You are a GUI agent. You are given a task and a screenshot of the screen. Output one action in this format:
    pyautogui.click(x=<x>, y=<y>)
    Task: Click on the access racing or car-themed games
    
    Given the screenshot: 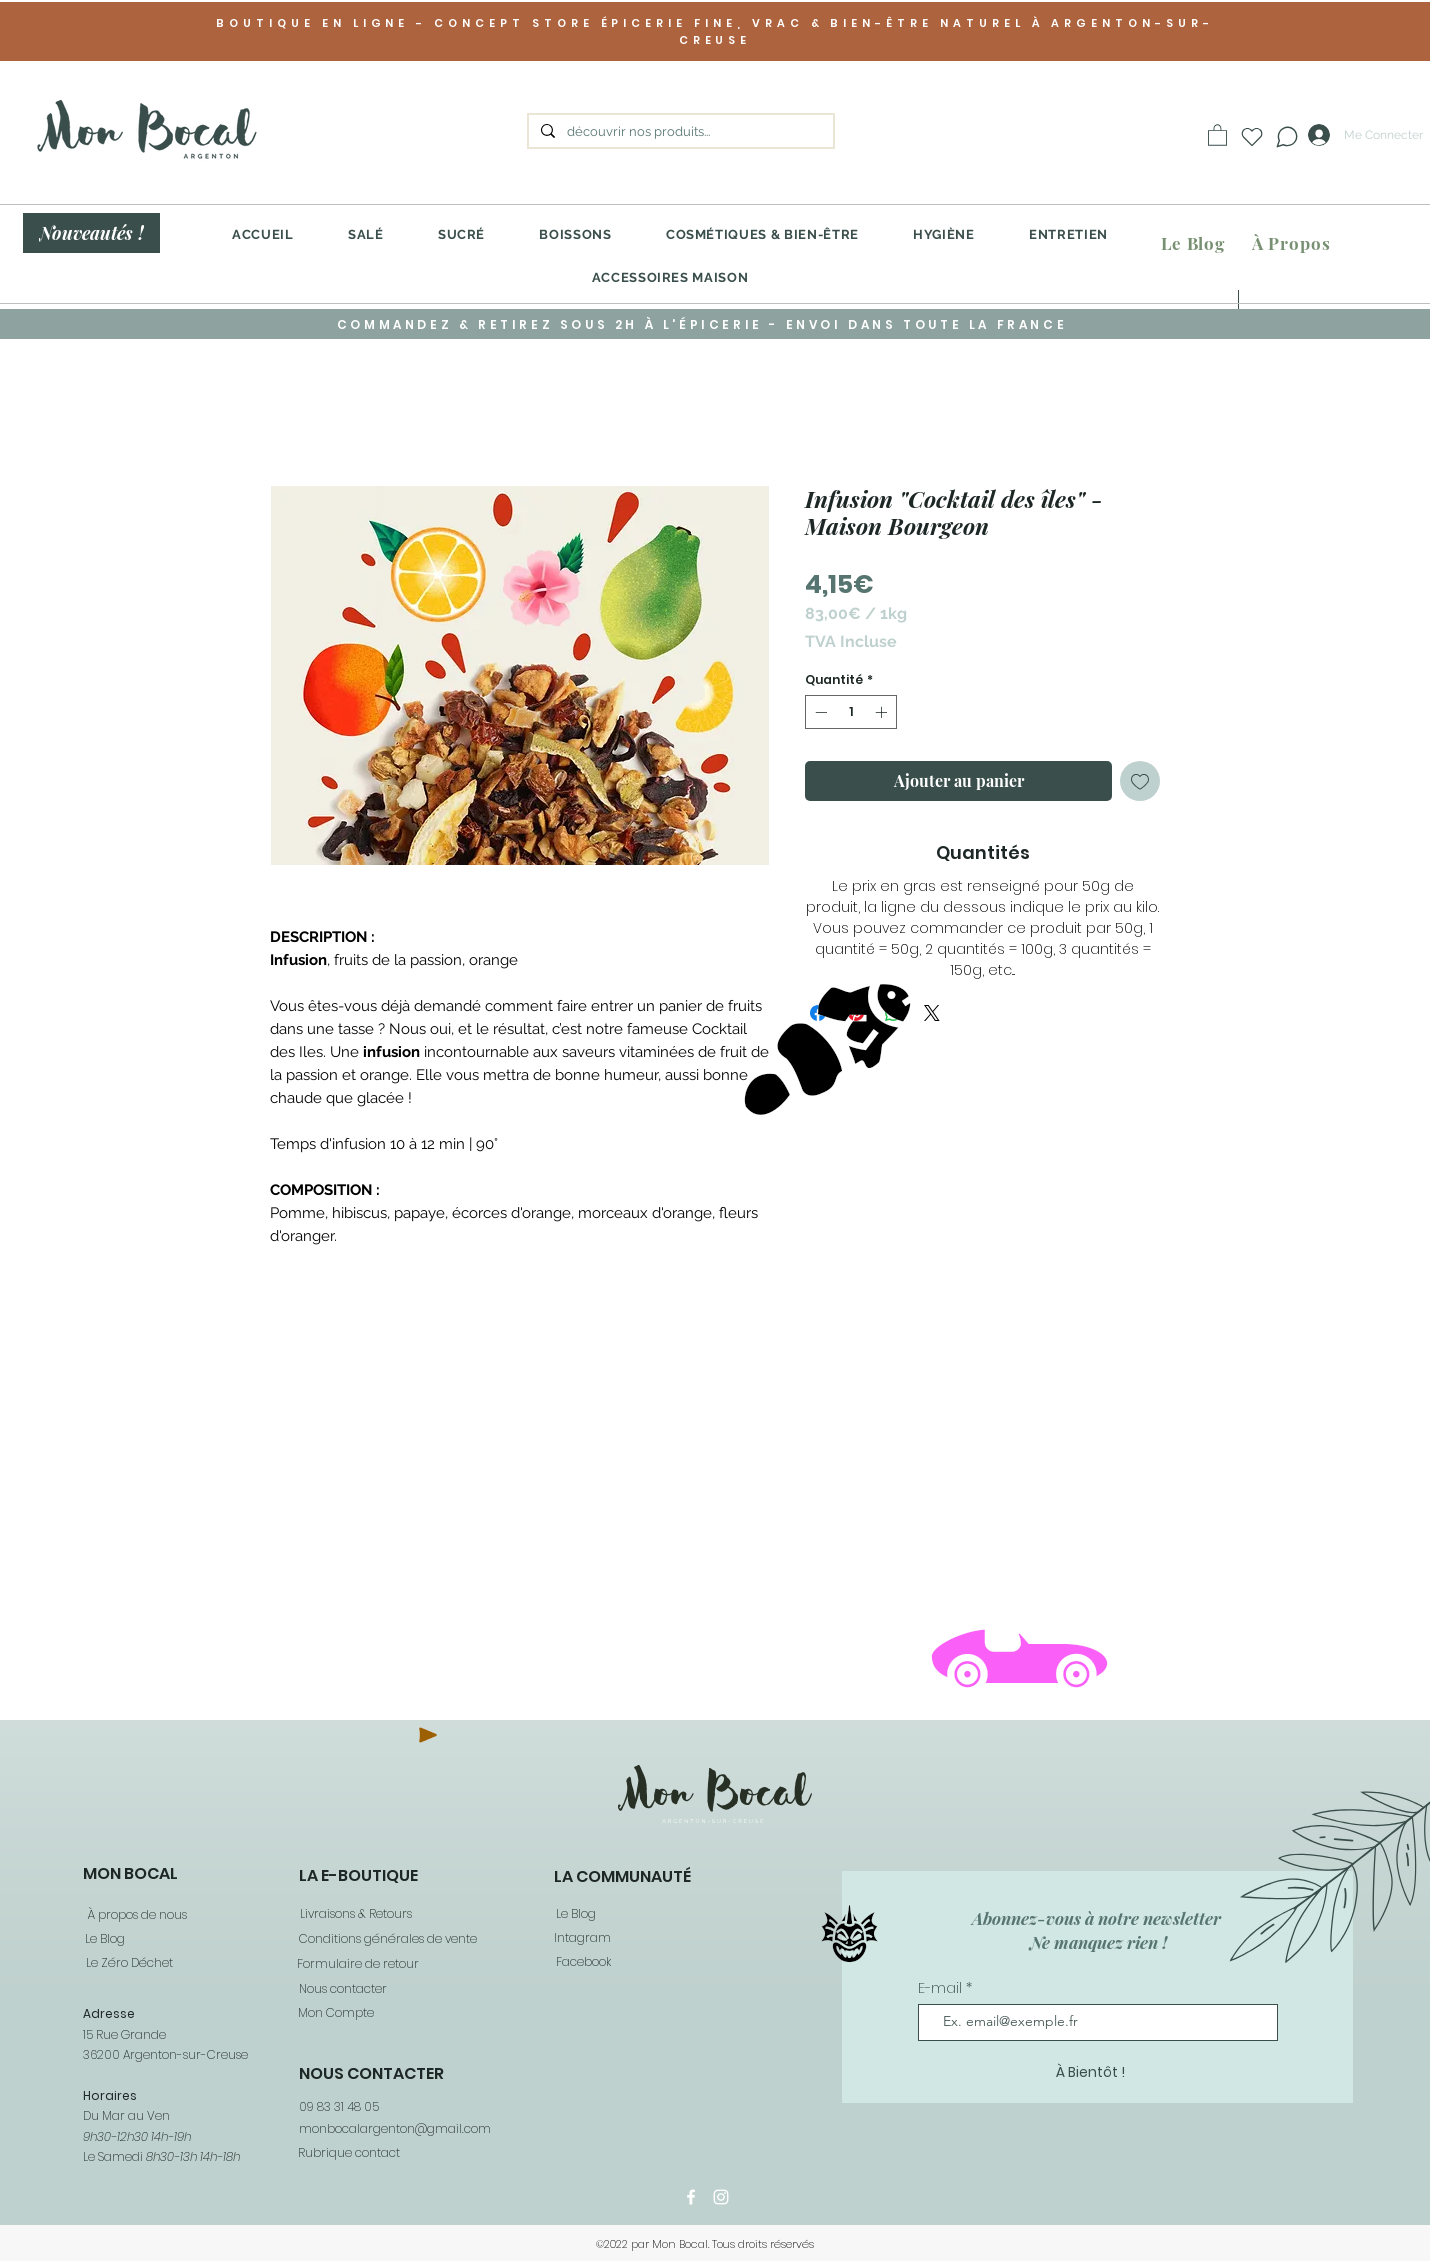 What is the action you would take?
    pyautogui.click(x=1019, y=1658)
    